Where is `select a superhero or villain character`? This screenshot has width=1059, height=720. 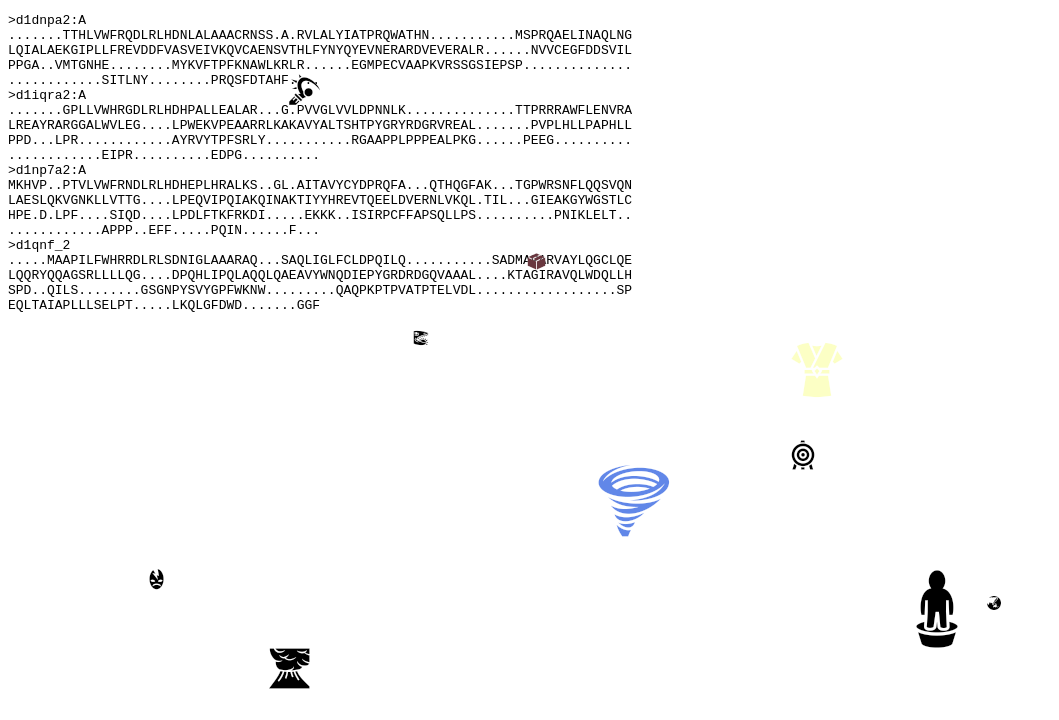 select a superhero or villain character is located at coordinates (156, 579).